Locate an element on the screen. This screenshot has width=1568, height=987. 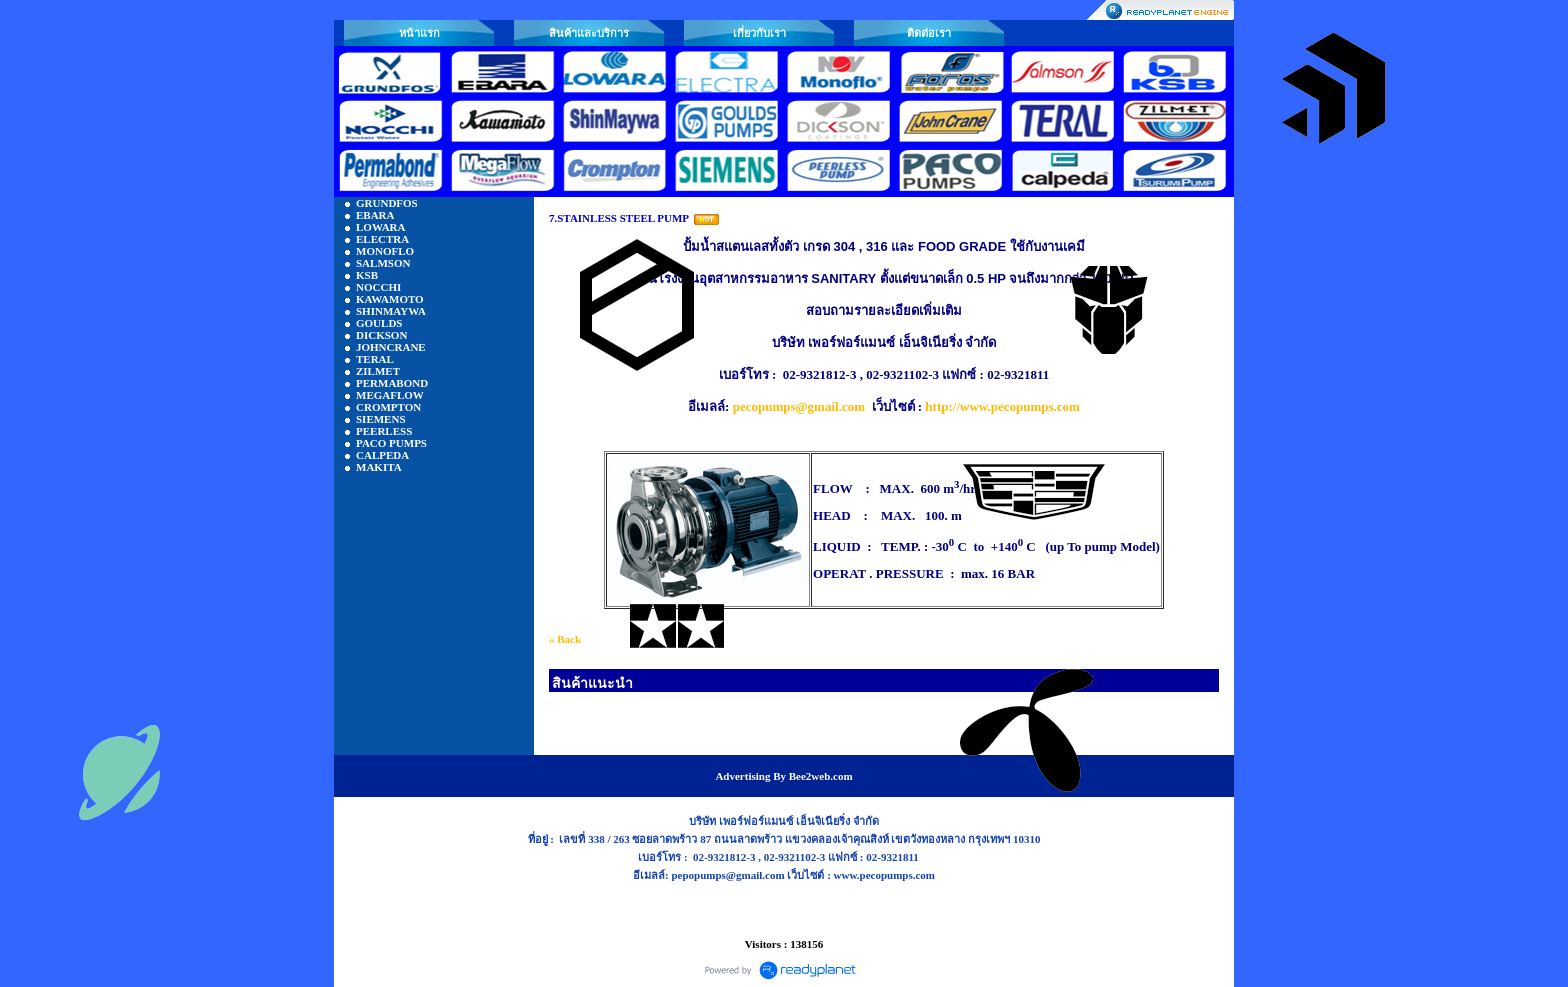
tamiya brand logo is located at coordinates (677, 626).